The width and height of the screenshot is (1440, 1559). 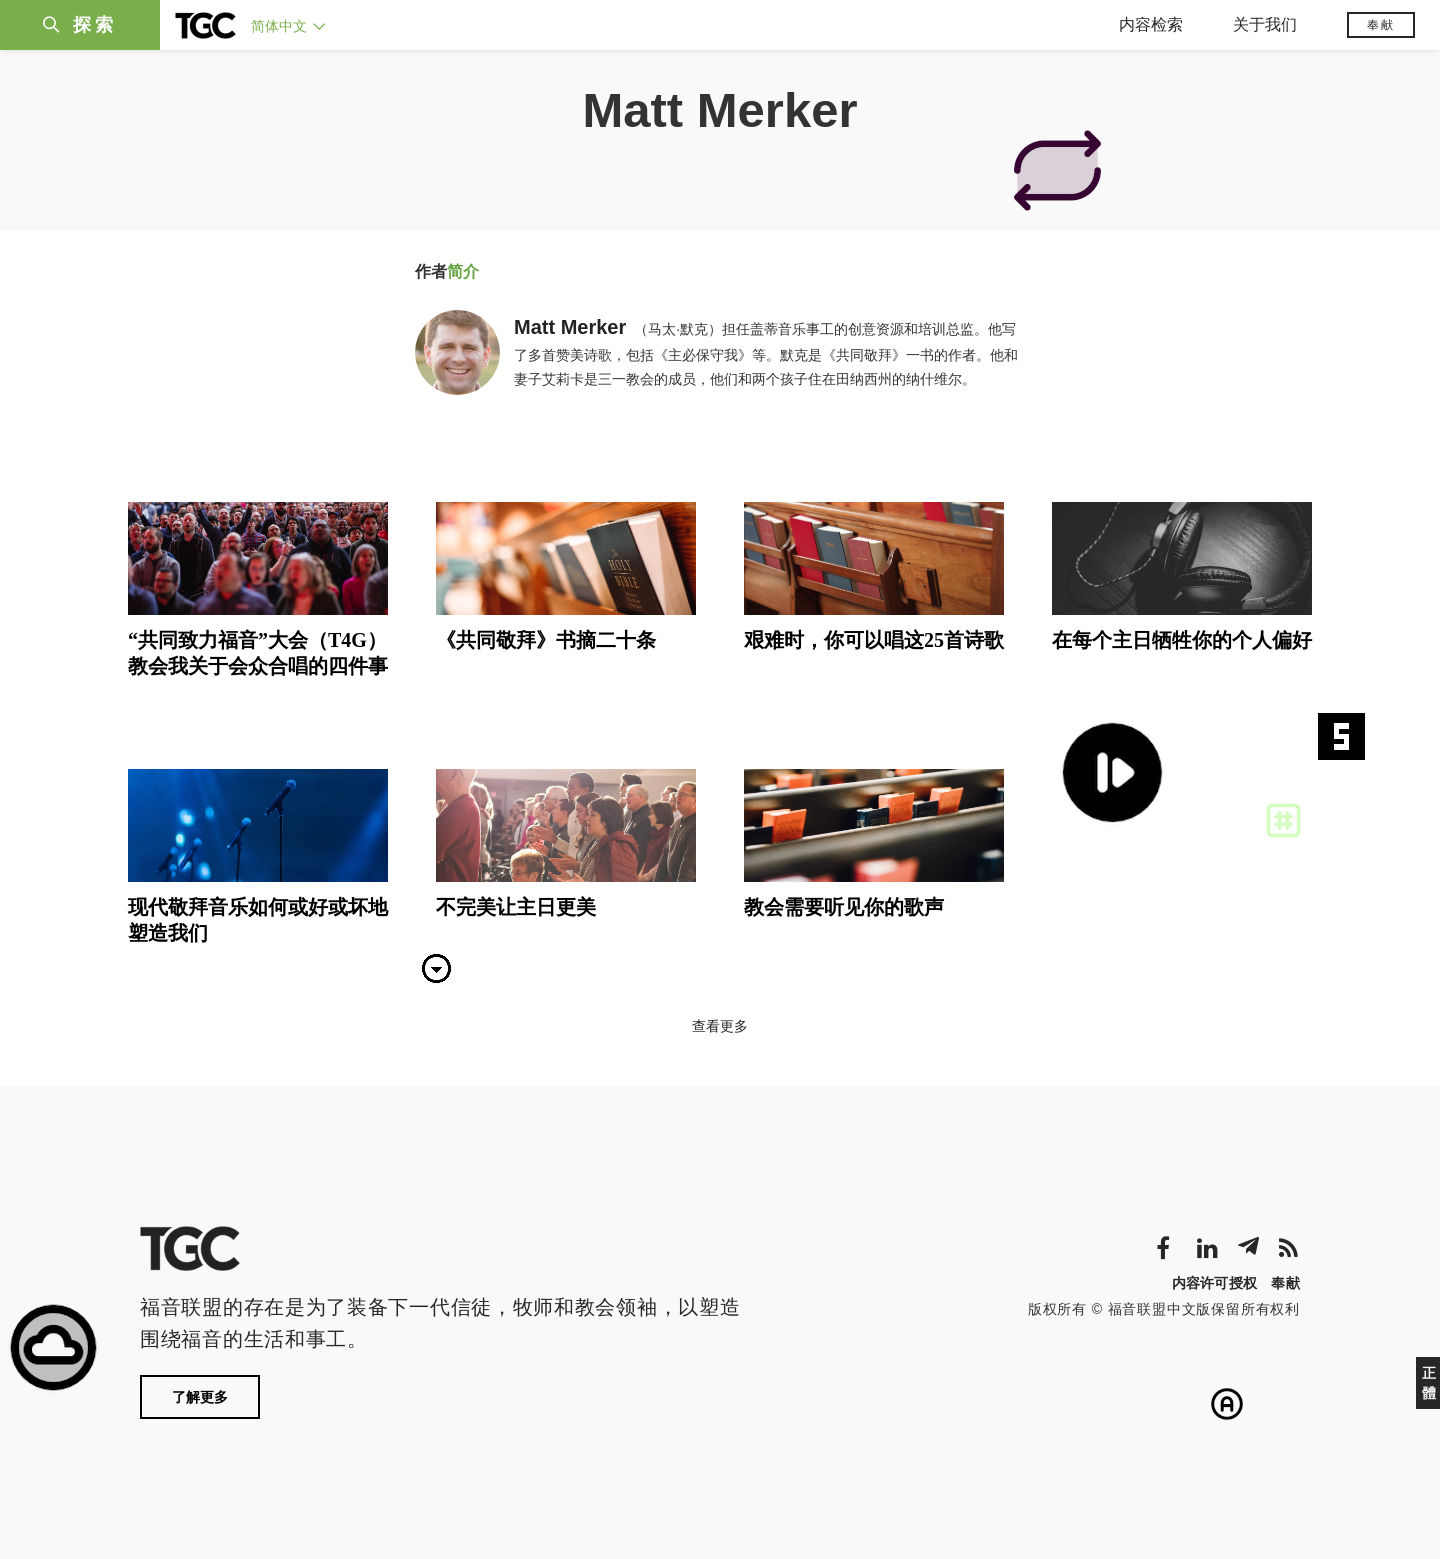 What do you see at coordinates (1057, 170) in the screenshot?
I see `toggle repeat mode for media playback` at bounding box center [1057, 170].